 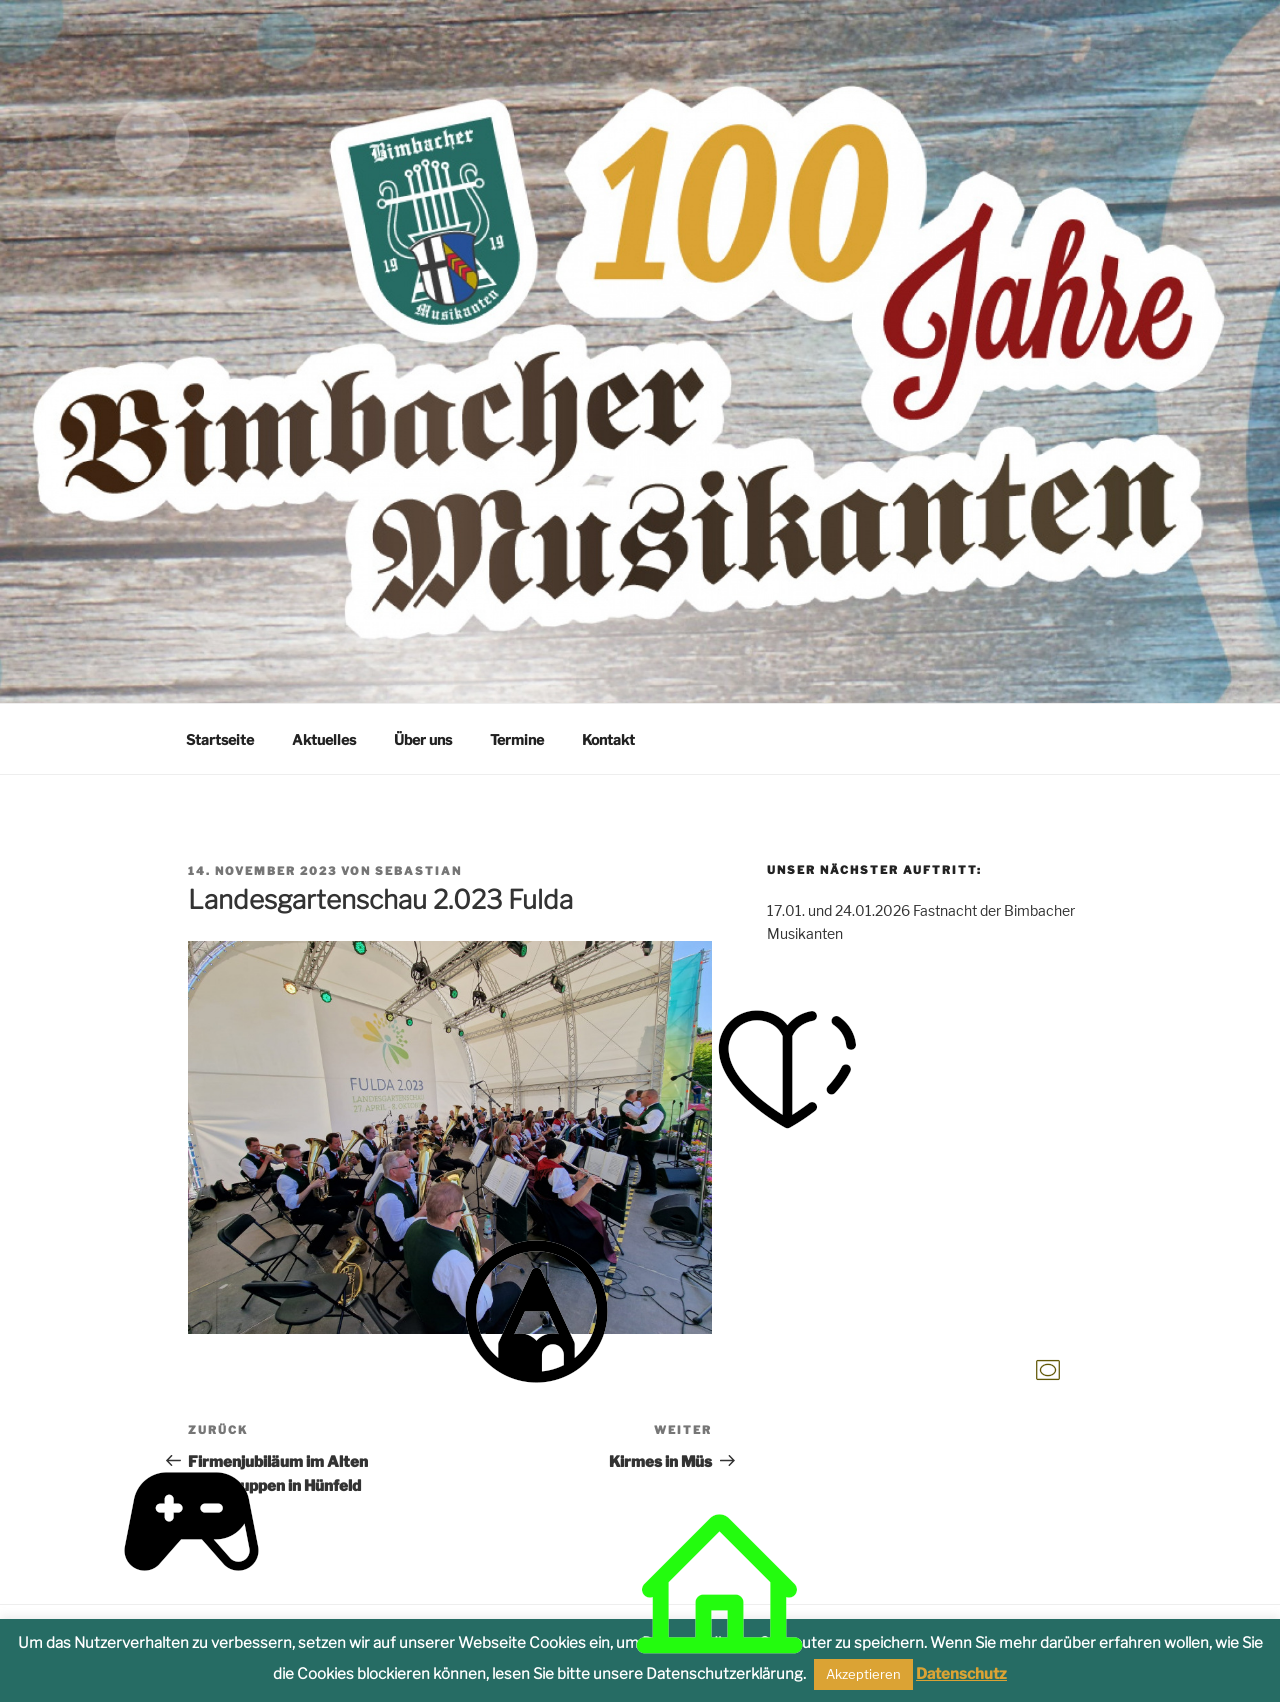 What do you see at coordinates (719, 1586) in the screenshot?
I see `navigate to home screen` at bounding box center [719, 1586].